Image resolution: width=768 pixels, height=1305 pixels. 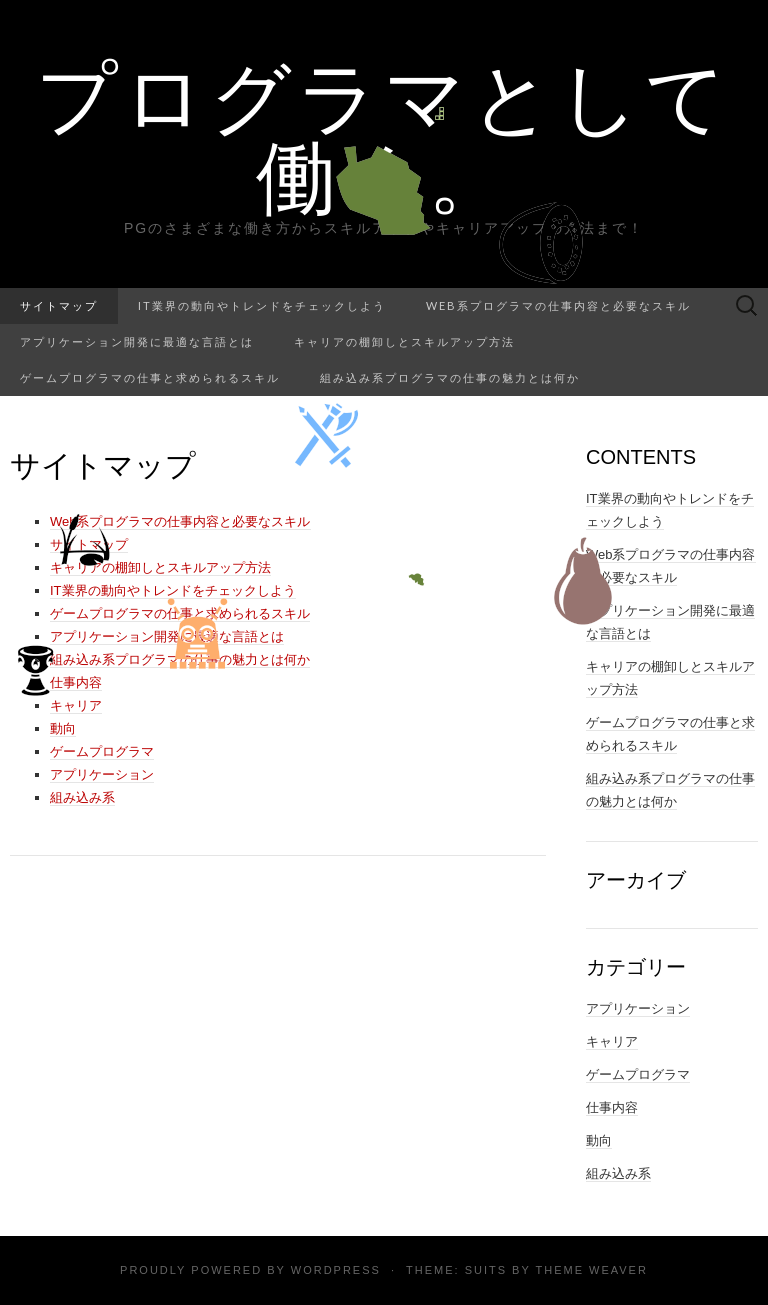 I want to click on represents a tetris J-block piece, so click(x=439, y=113).